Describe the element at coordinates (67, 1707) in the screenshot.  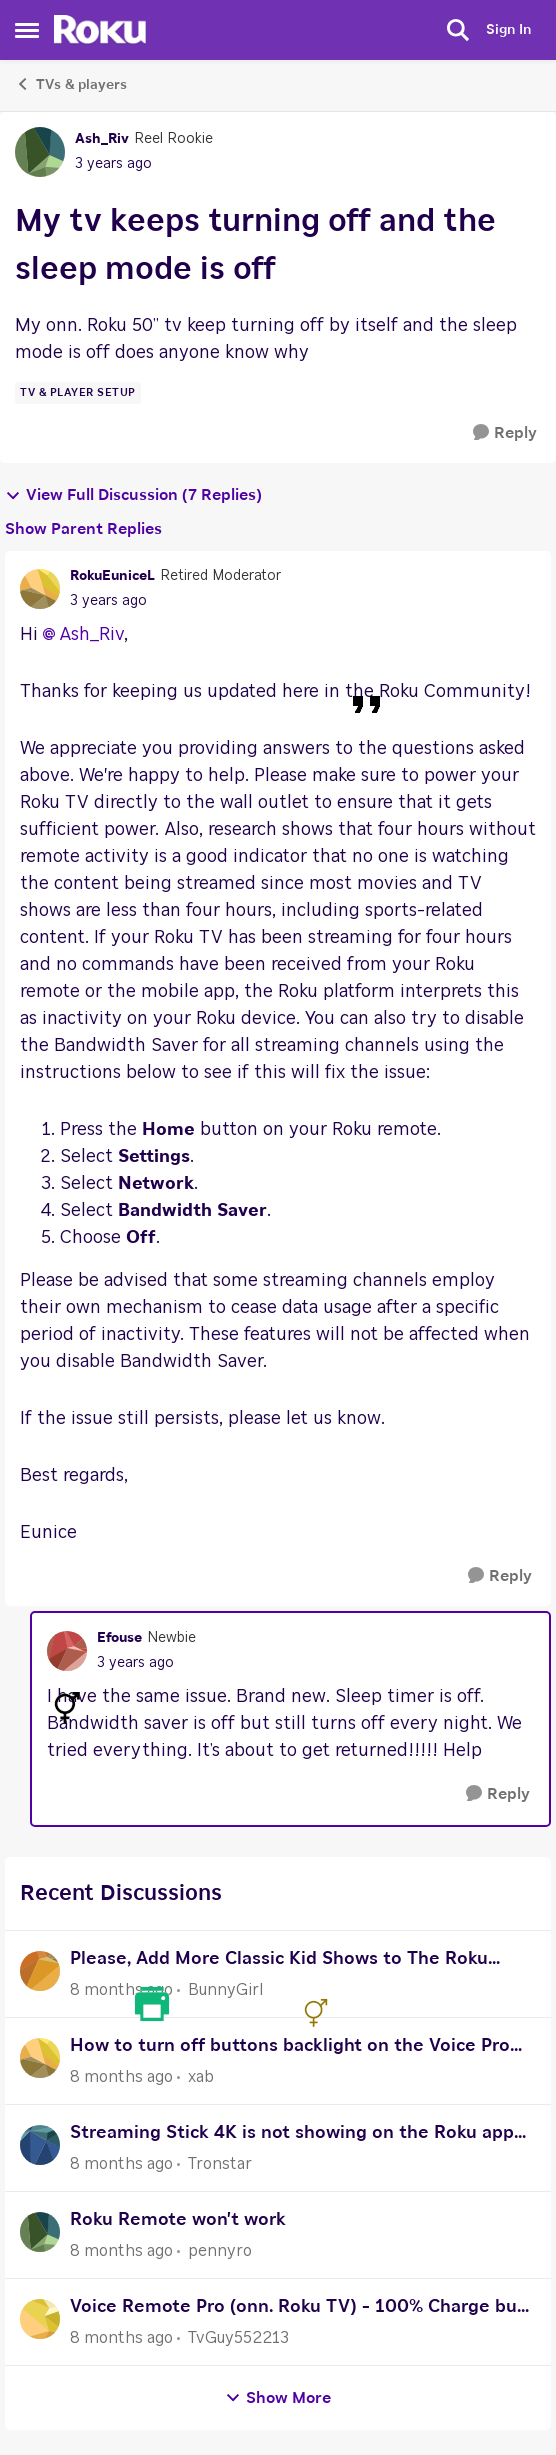
I see `select gender or sex options` at that location.